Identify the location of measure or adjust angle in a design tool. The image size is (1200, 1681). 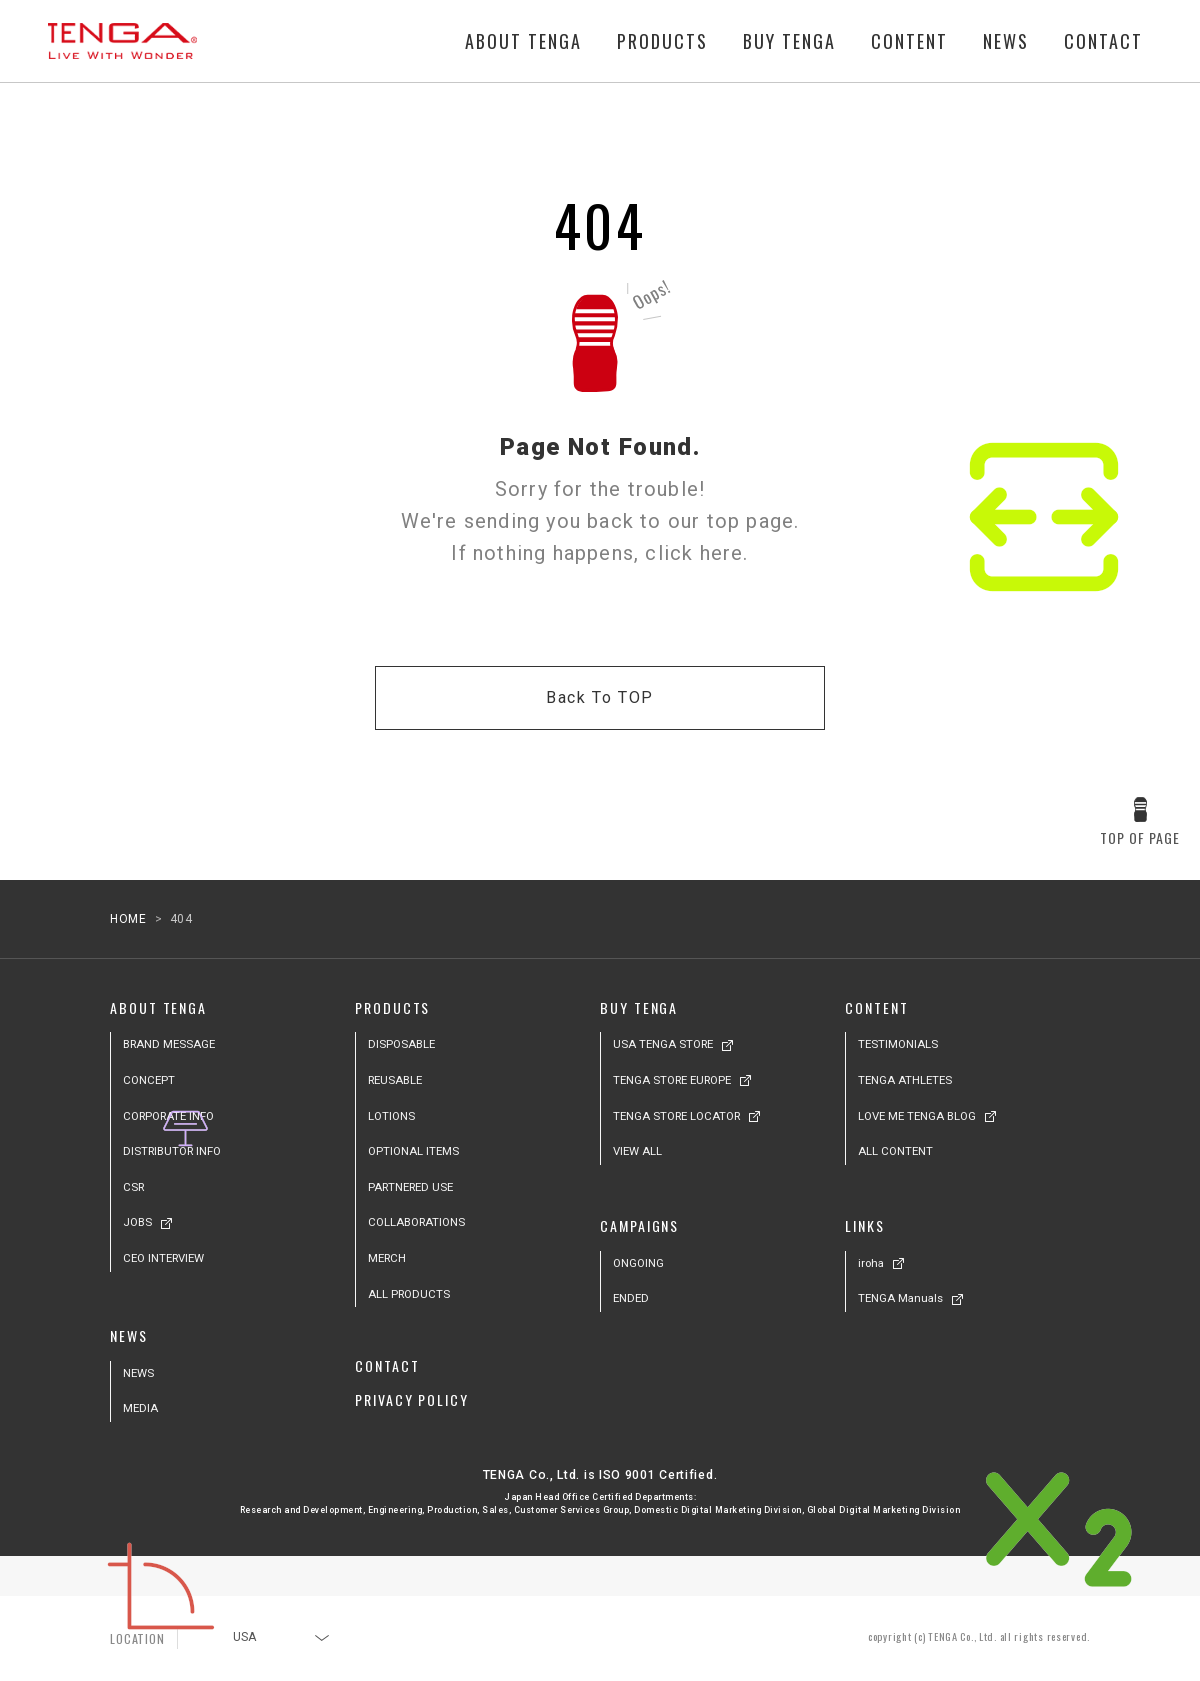
(157, 1592).